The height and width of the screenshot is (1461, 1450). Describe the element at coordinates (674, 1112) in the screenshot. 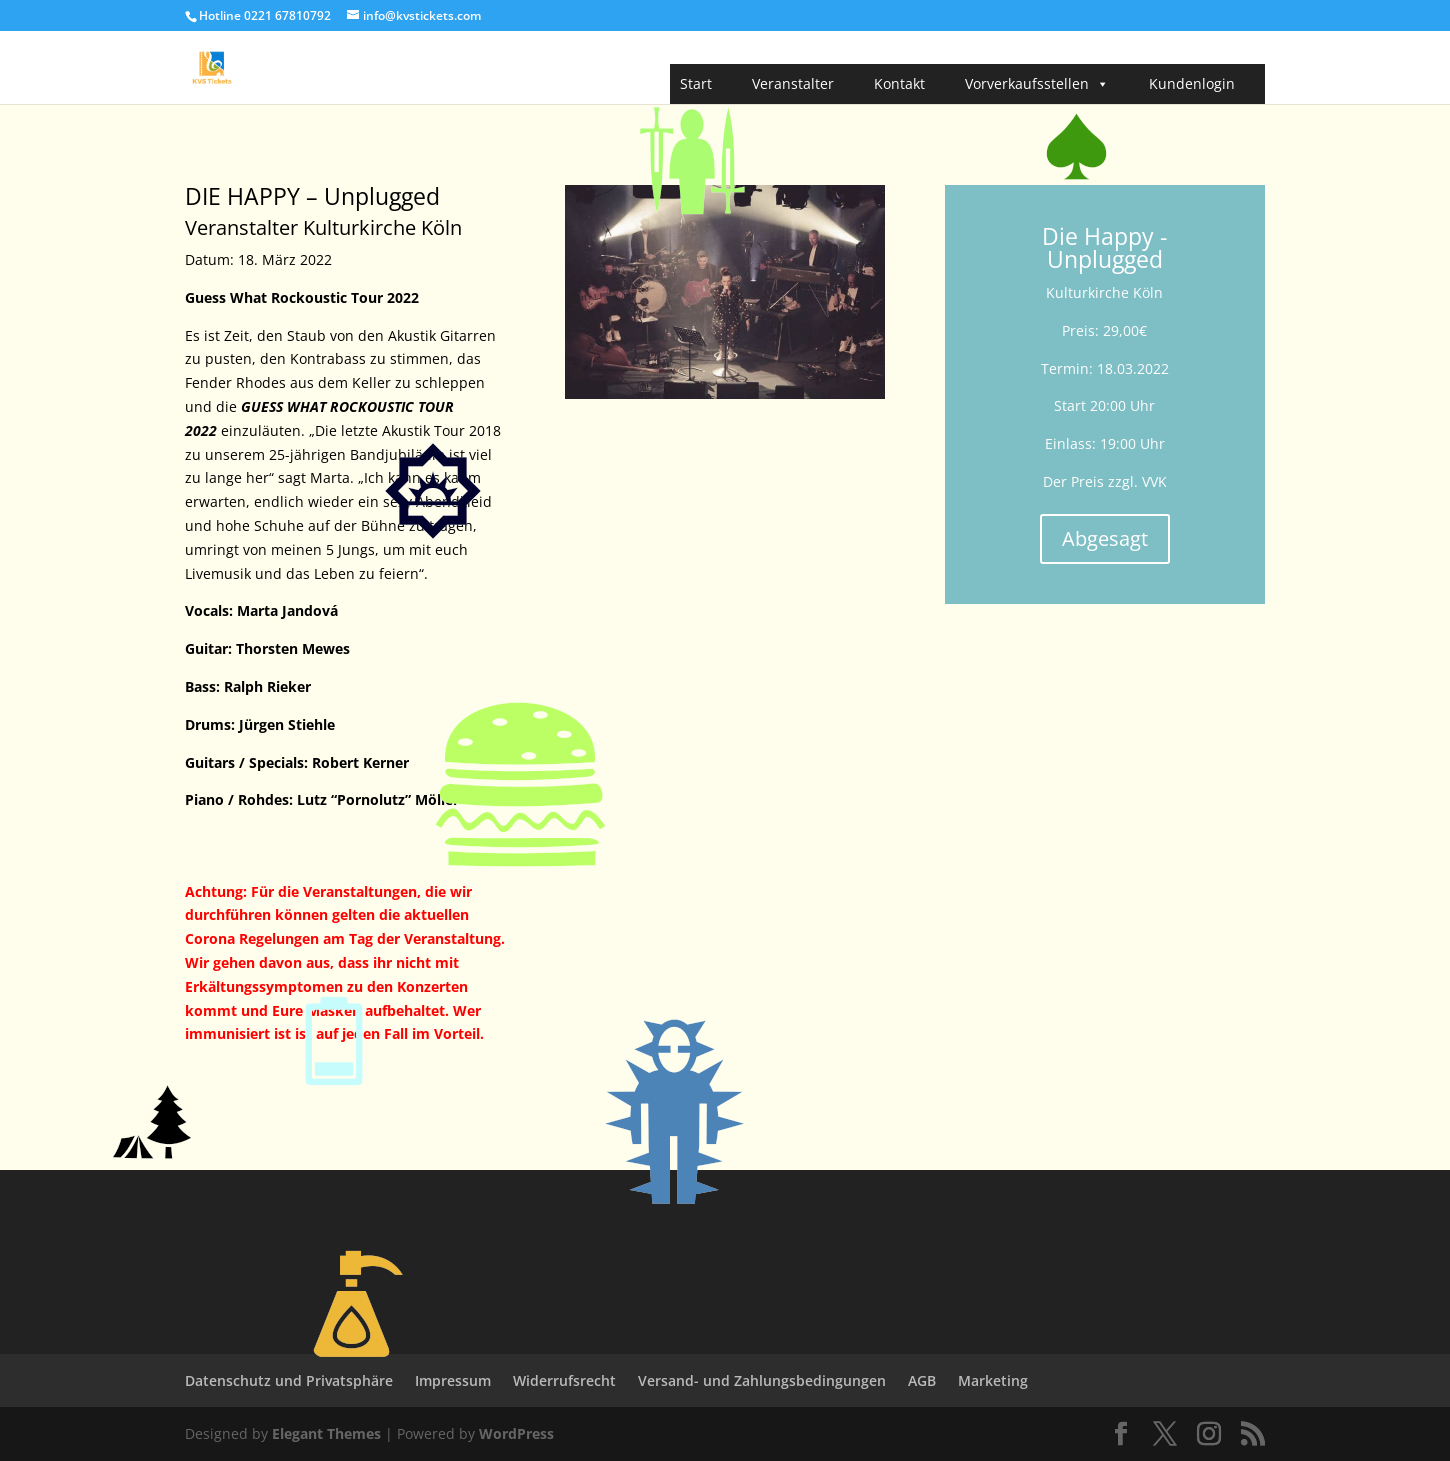

I see `equip spiked armor to your character` at that location.